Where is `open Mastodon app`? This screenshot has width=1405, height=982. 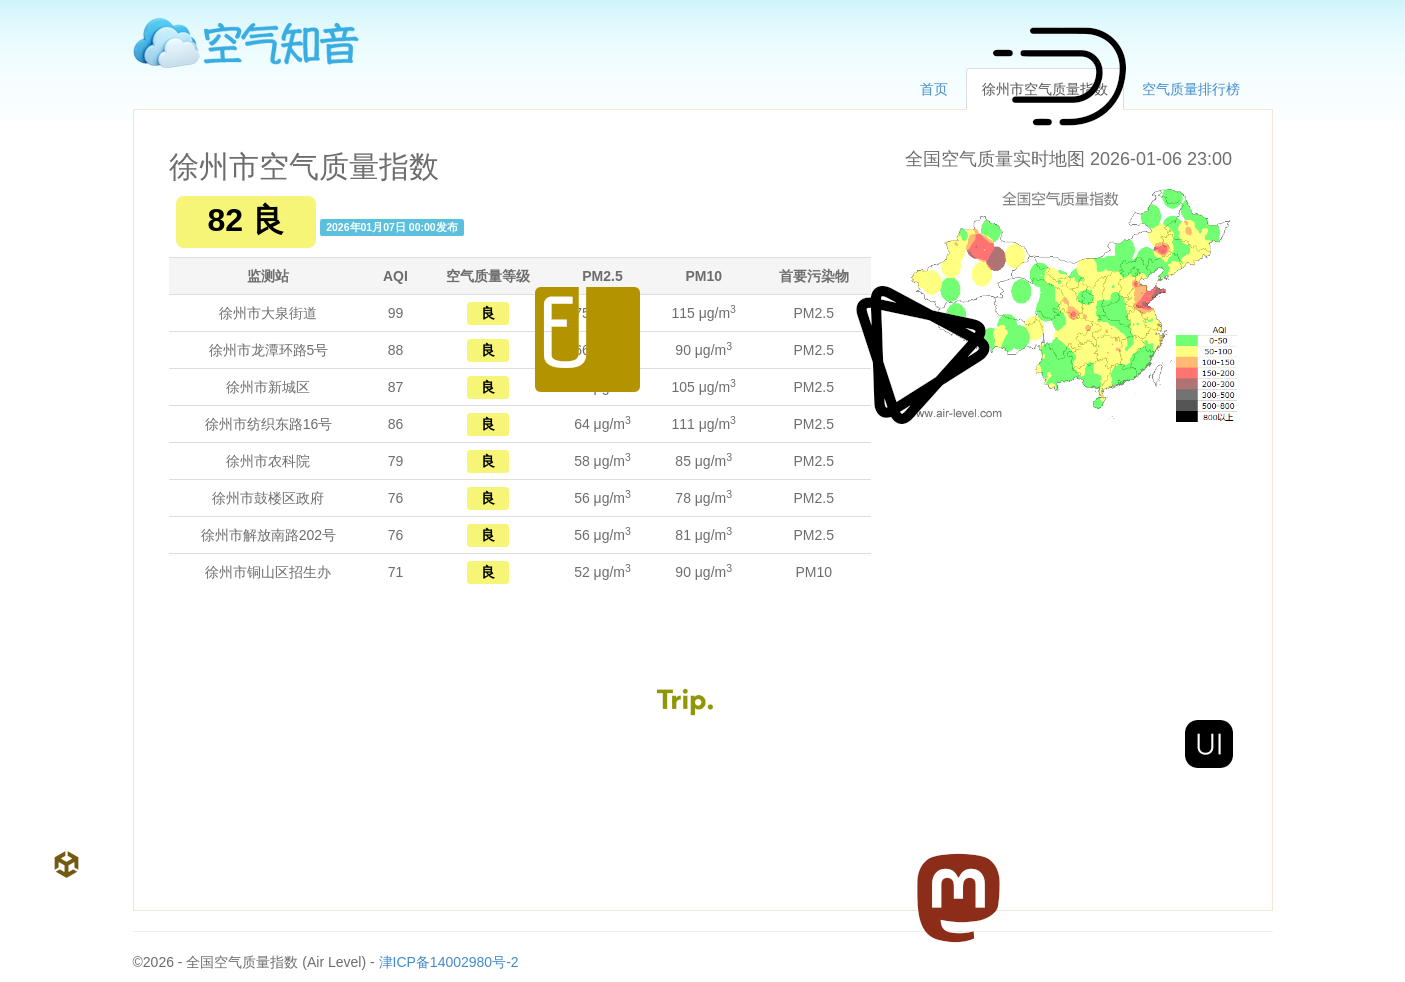 open Mastodon app is located at coordinates (957, 898).